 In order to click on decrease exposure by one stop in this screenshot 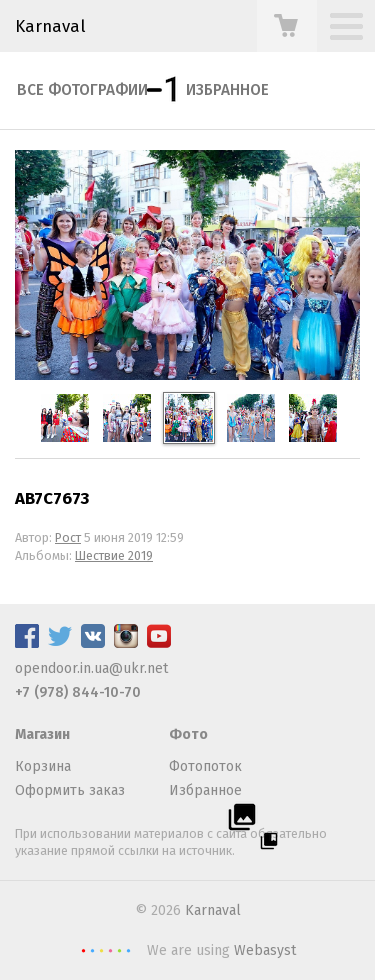, I will do `click(162, 90)`.